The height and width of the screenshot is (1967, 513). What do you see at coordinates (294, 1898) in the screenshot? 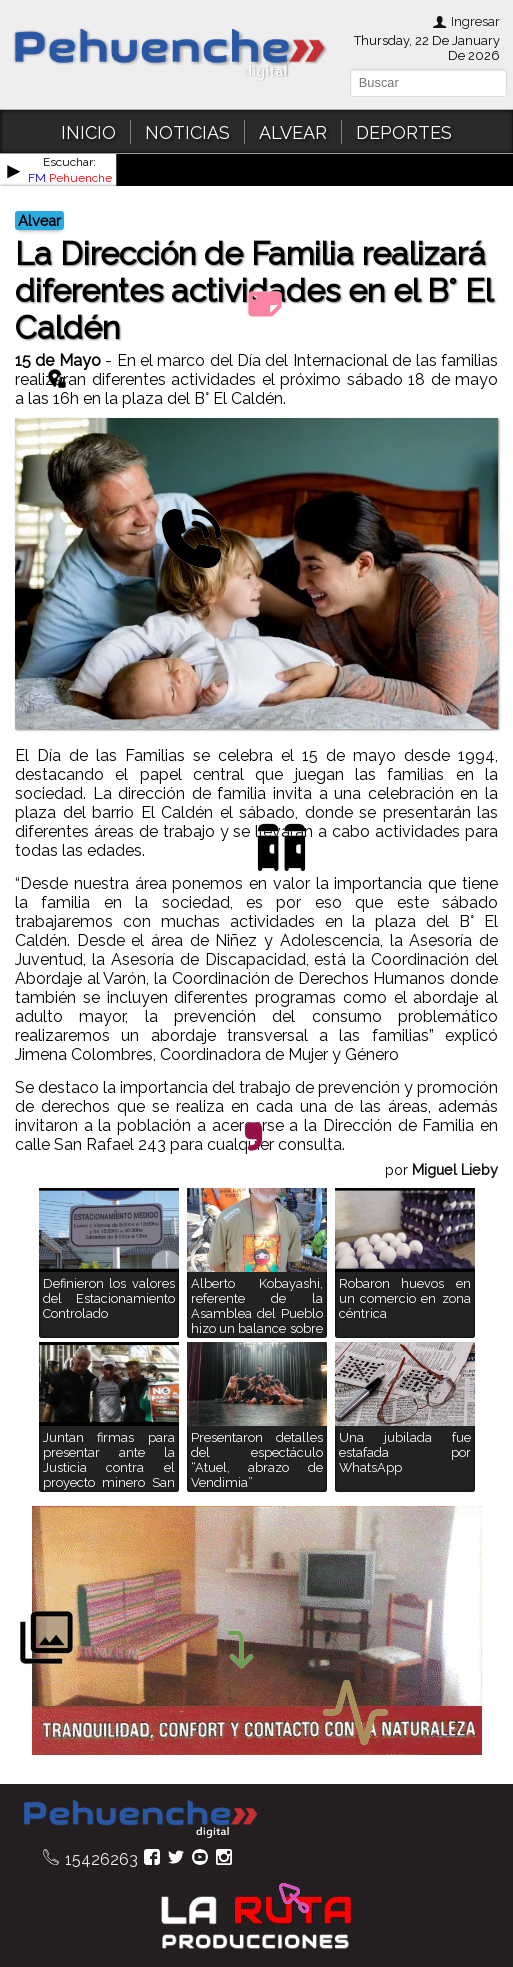
I see `access gardening or landscaping tools` at bounding box center [294, 1898].